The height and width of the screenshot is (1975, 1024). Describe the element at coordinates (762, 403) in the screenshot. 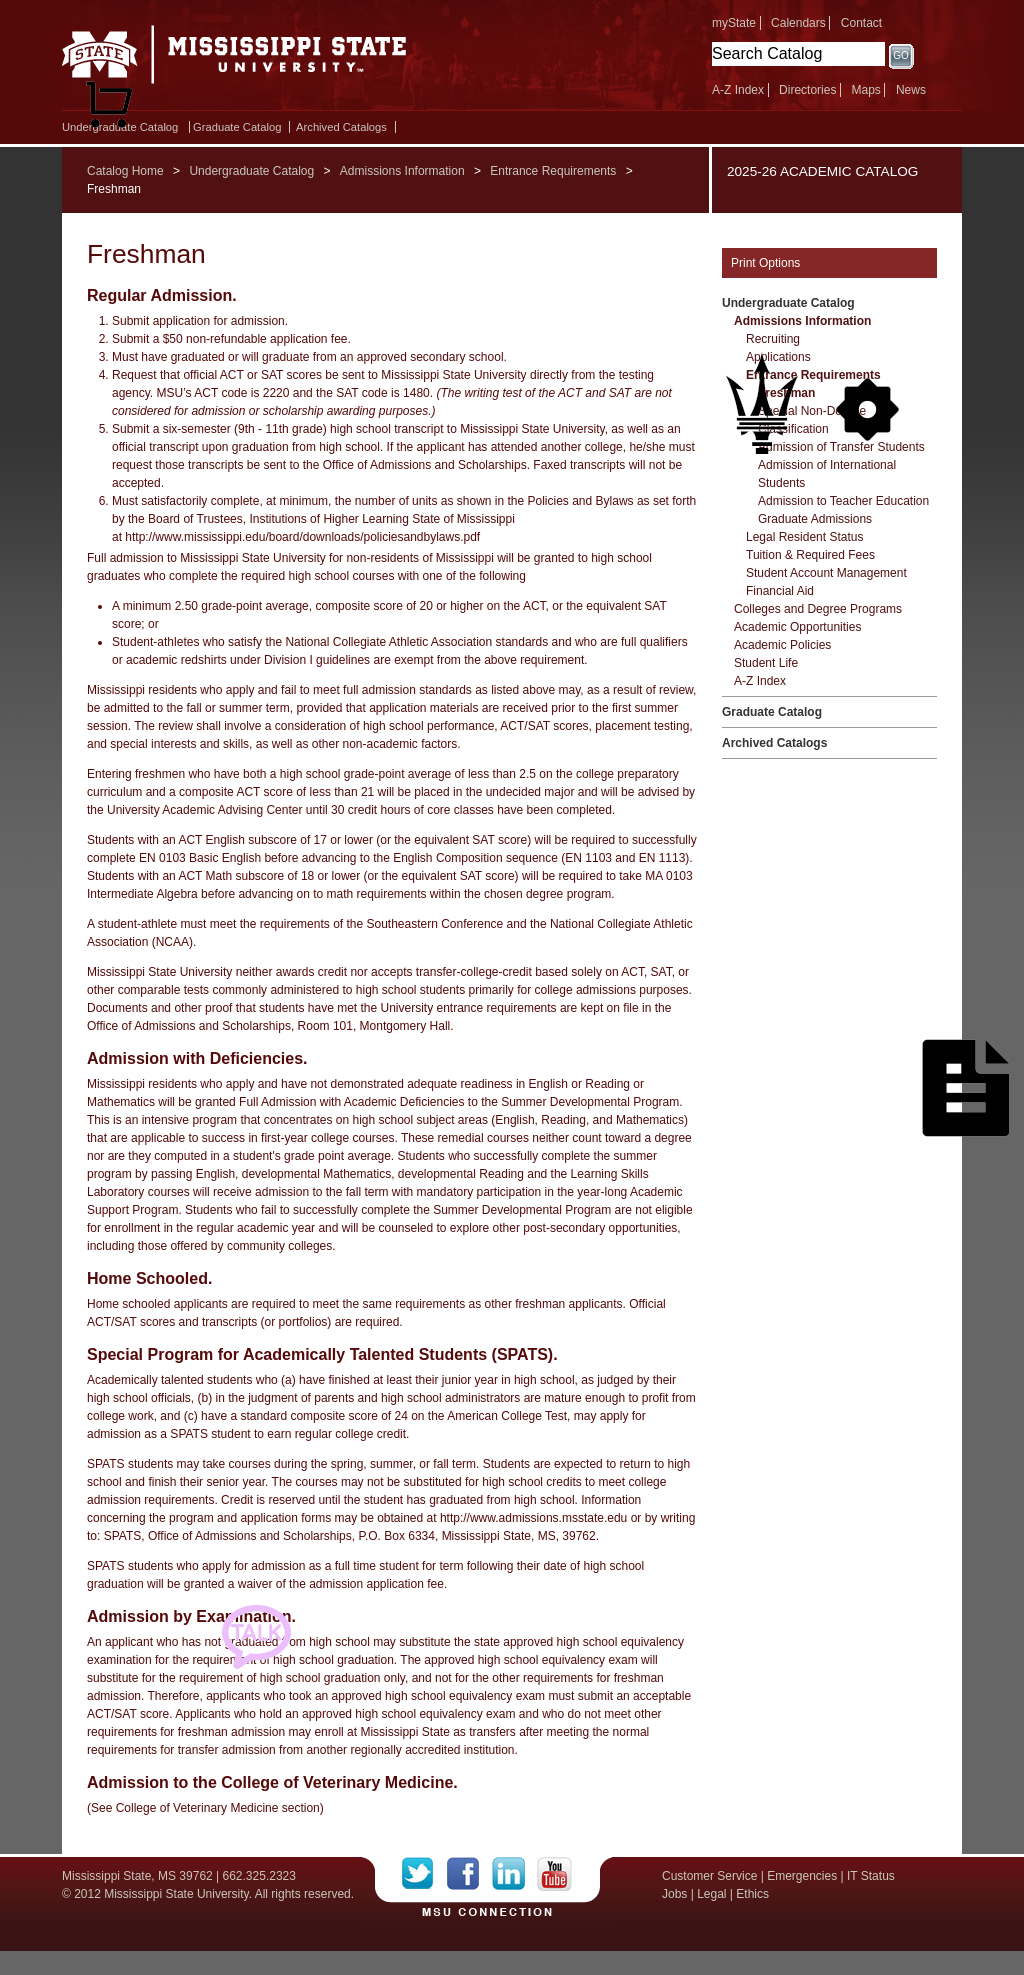

I see `maserati brand logo` at that location.